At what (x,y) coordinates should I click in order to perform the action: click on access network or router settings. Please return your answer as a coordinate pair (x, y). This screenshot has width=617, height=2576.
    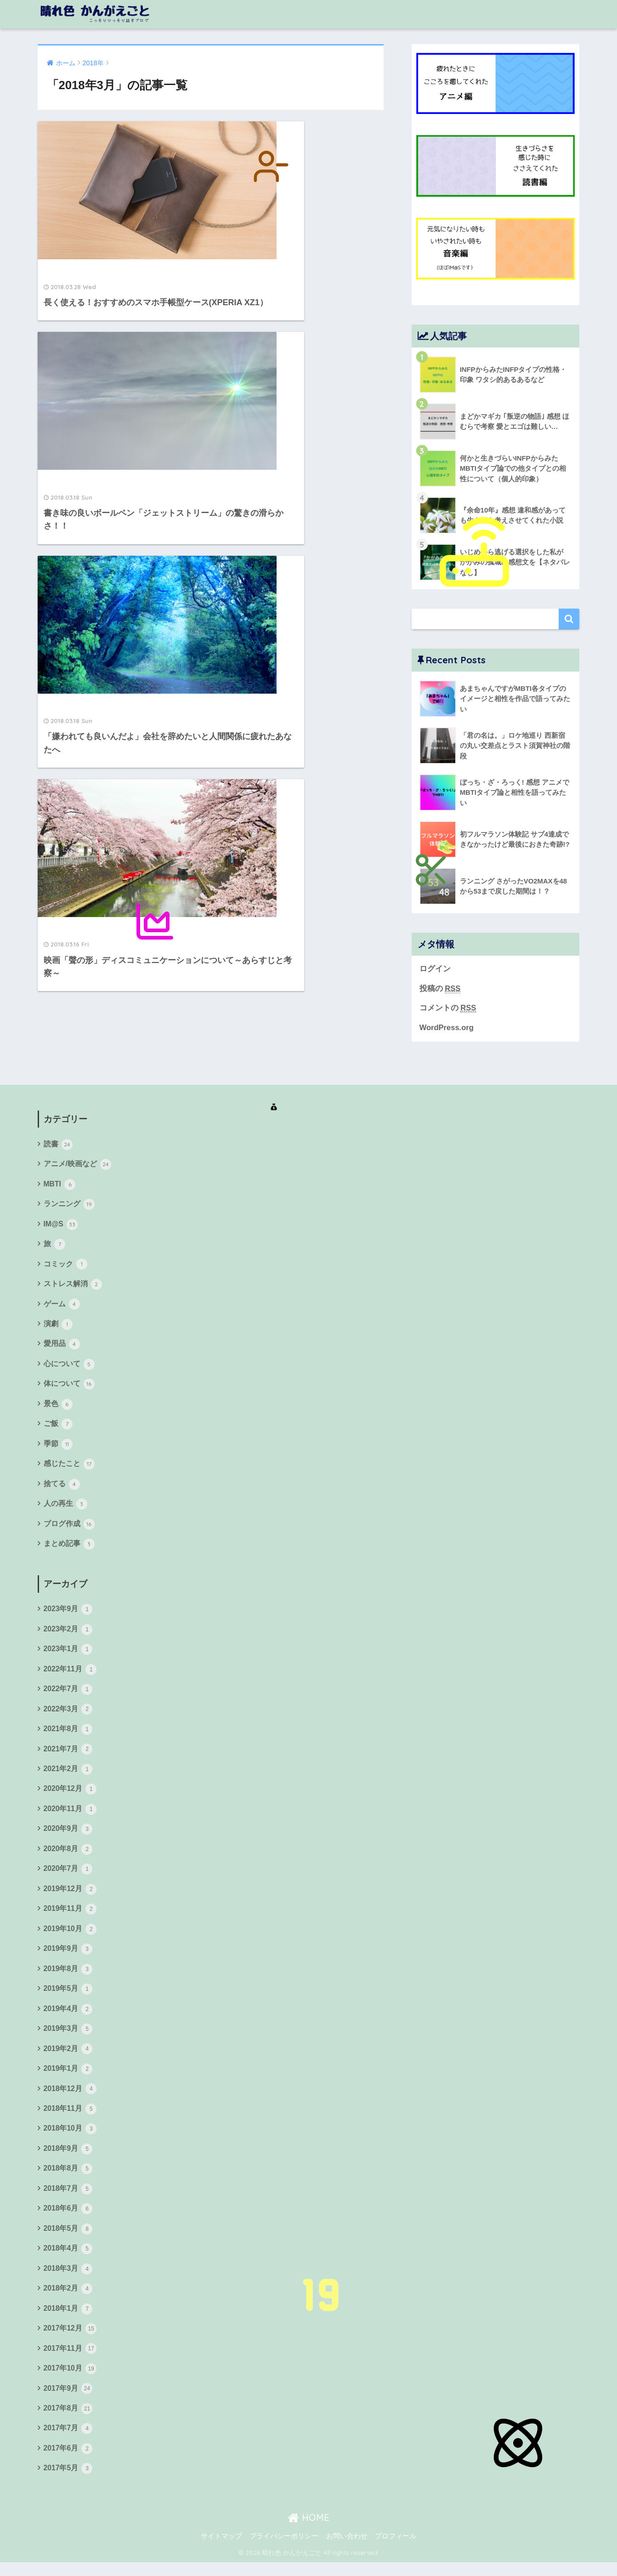
    Looking at the image, I should click on (474, 552).